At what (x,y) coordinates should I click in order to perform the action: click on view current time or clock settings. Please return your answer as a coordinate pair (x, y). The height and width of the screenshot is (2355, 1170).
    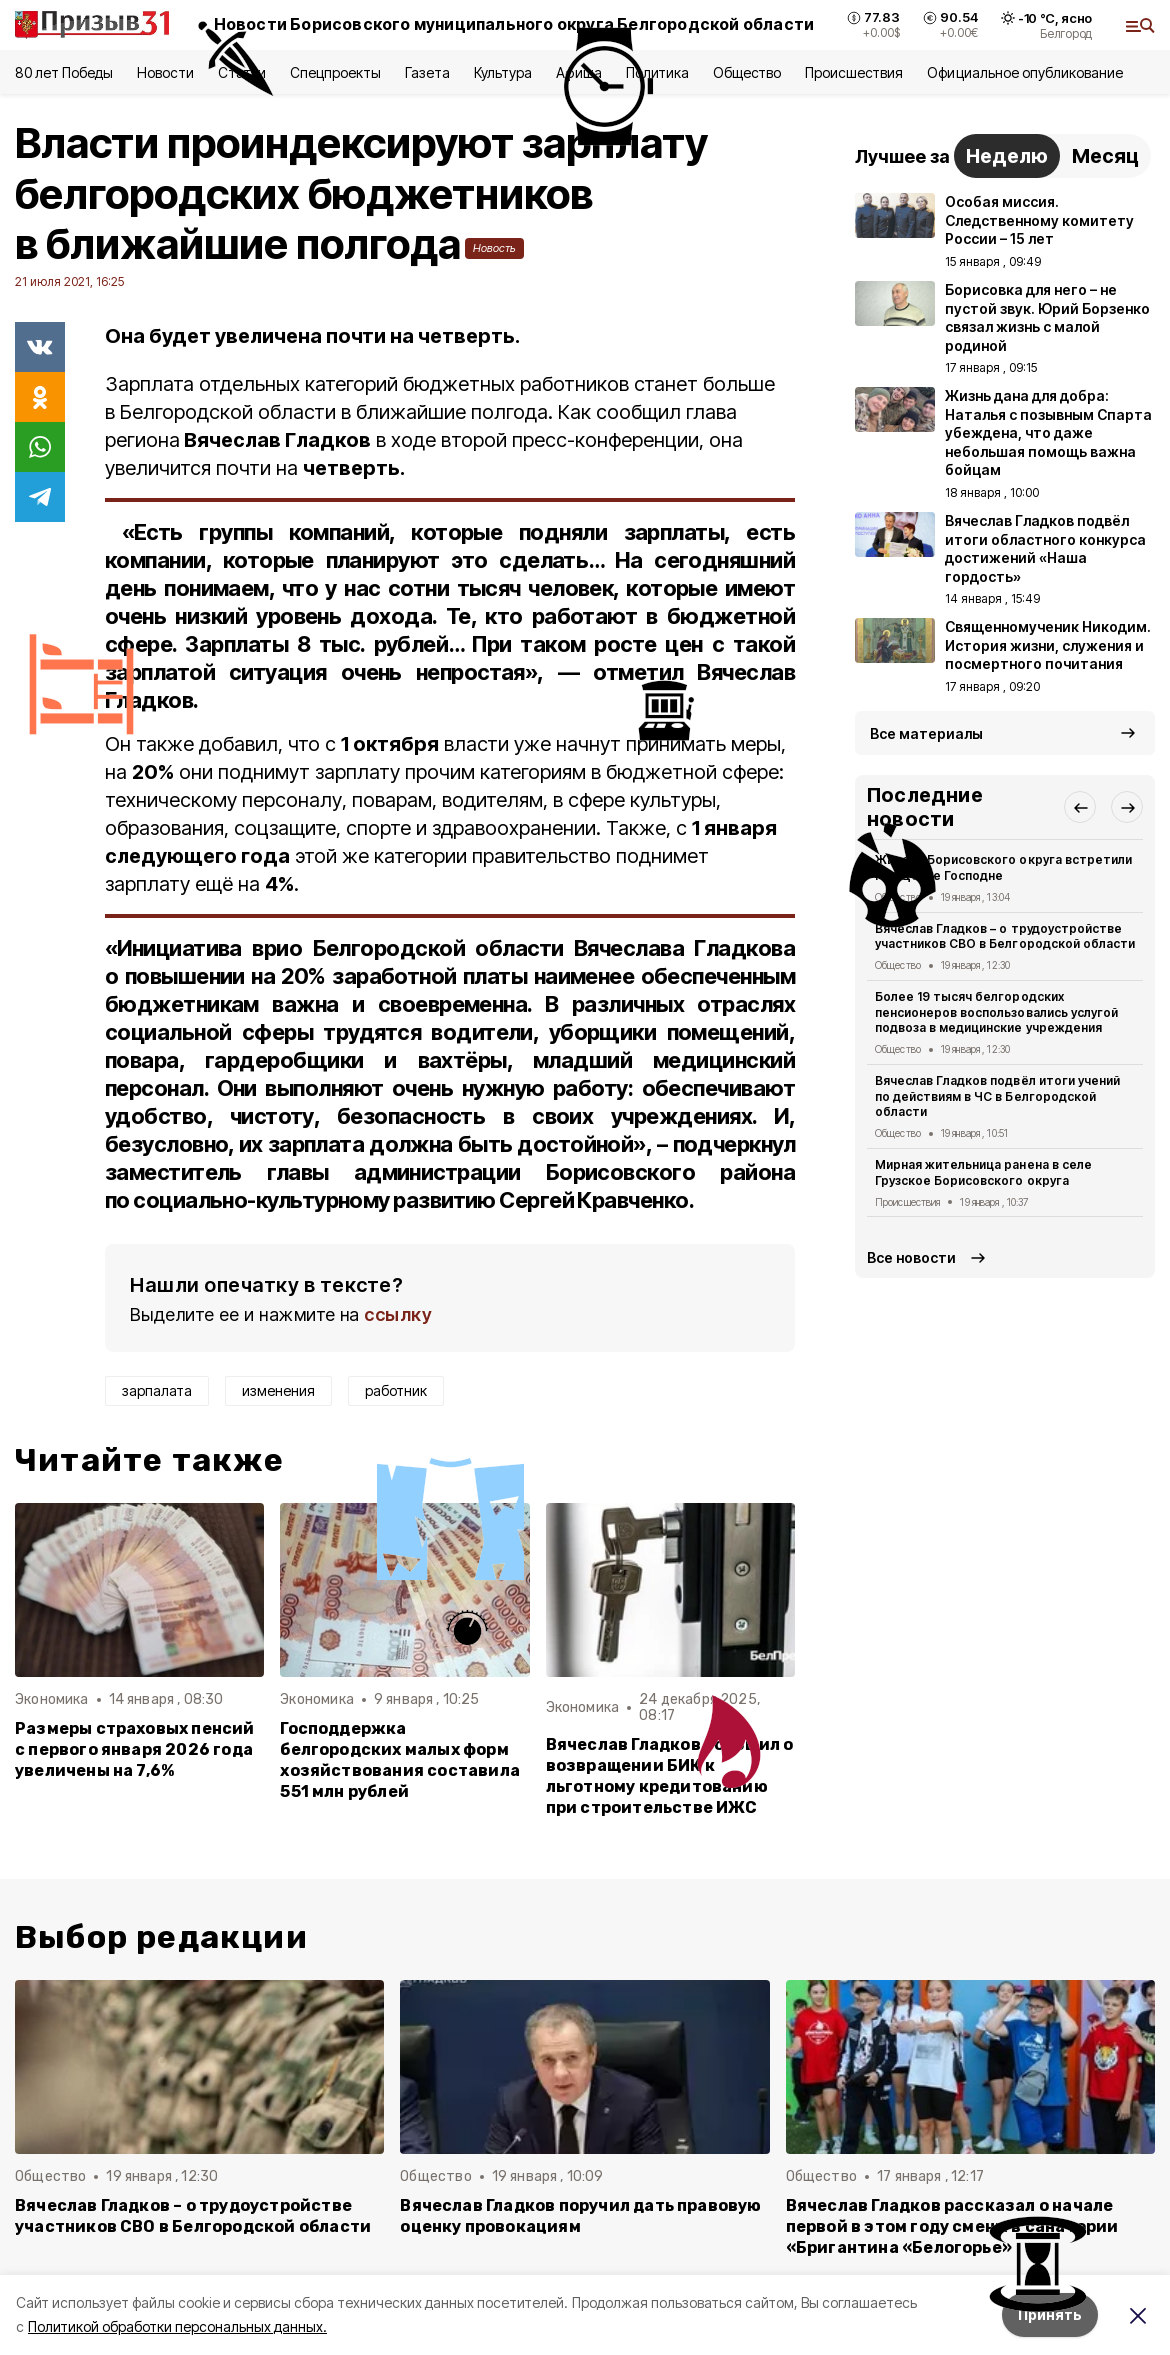
    Looking at the image, I should click on (604, 86).